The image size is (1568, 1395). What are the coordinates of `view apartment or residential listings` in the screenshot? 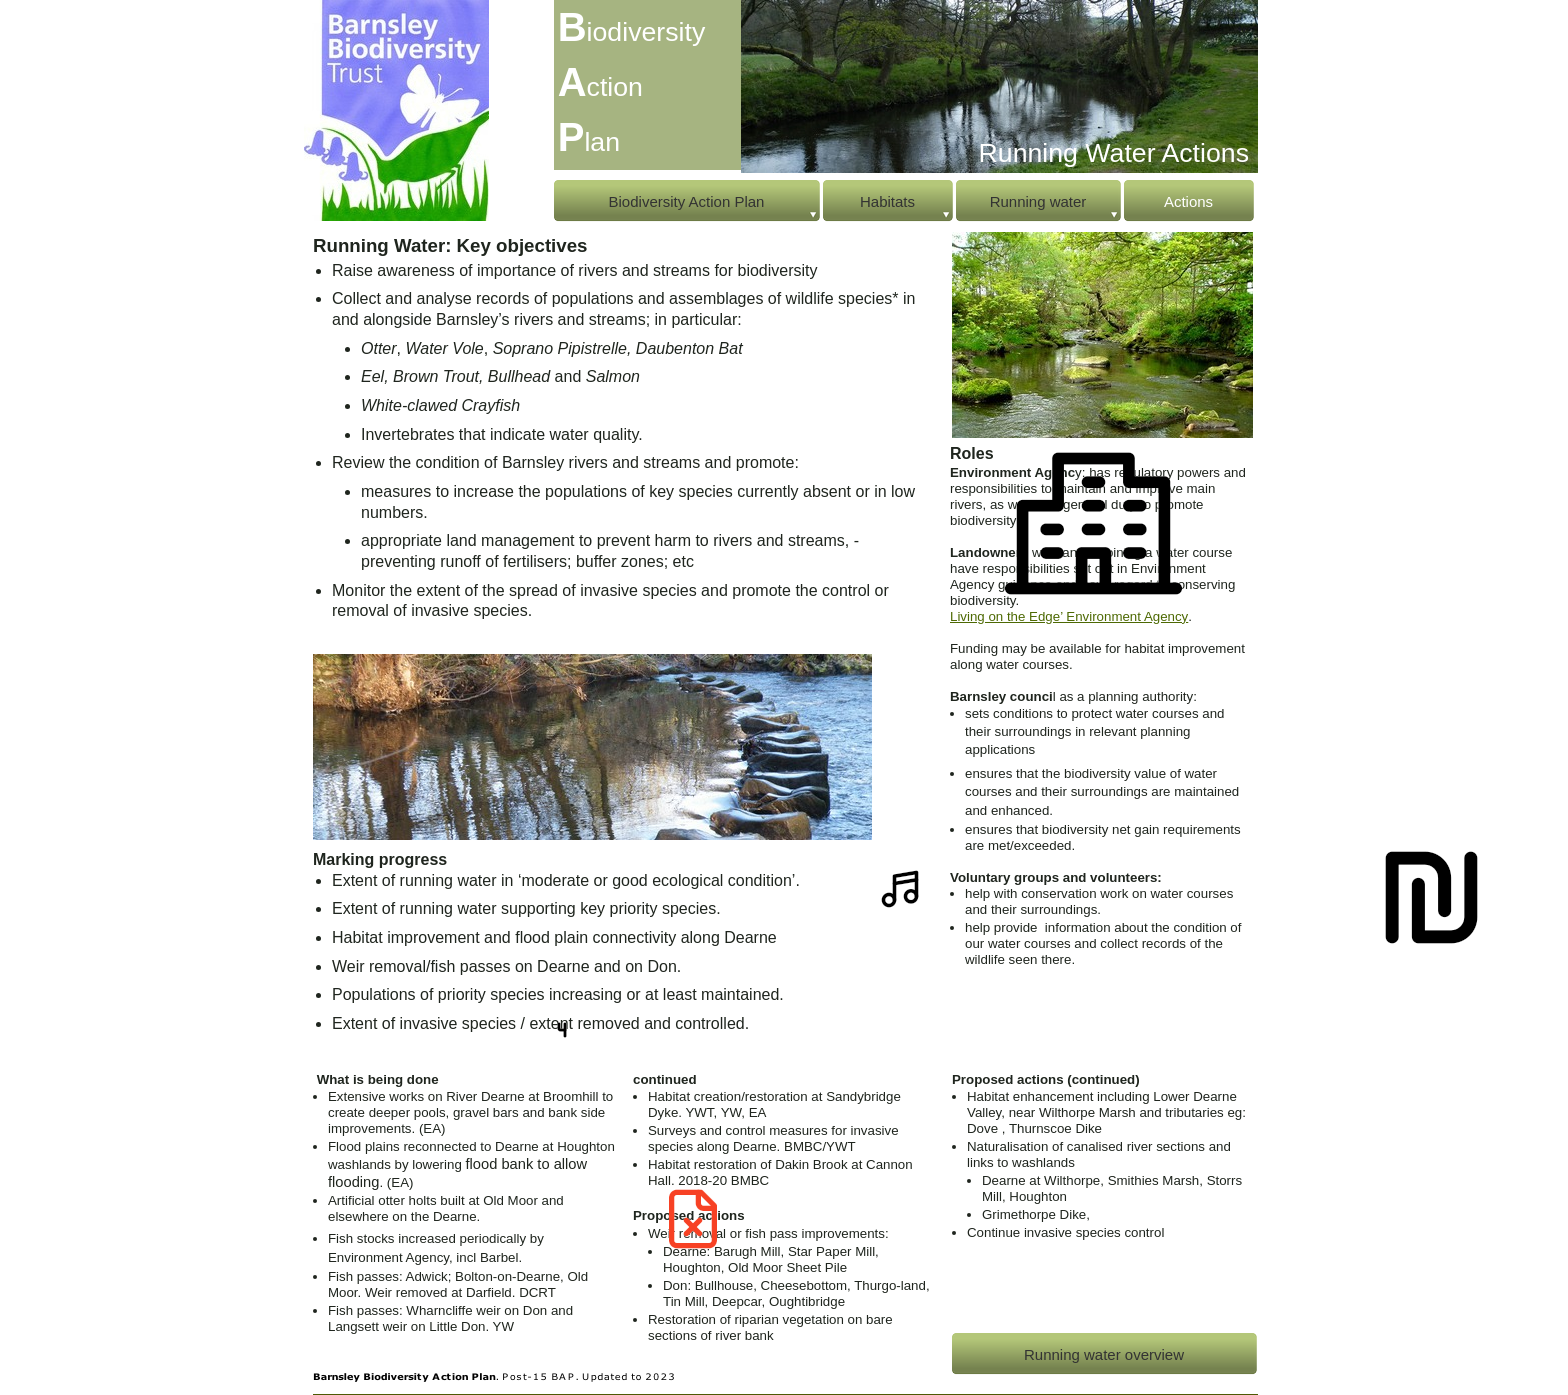 It's located at (1093, 523).